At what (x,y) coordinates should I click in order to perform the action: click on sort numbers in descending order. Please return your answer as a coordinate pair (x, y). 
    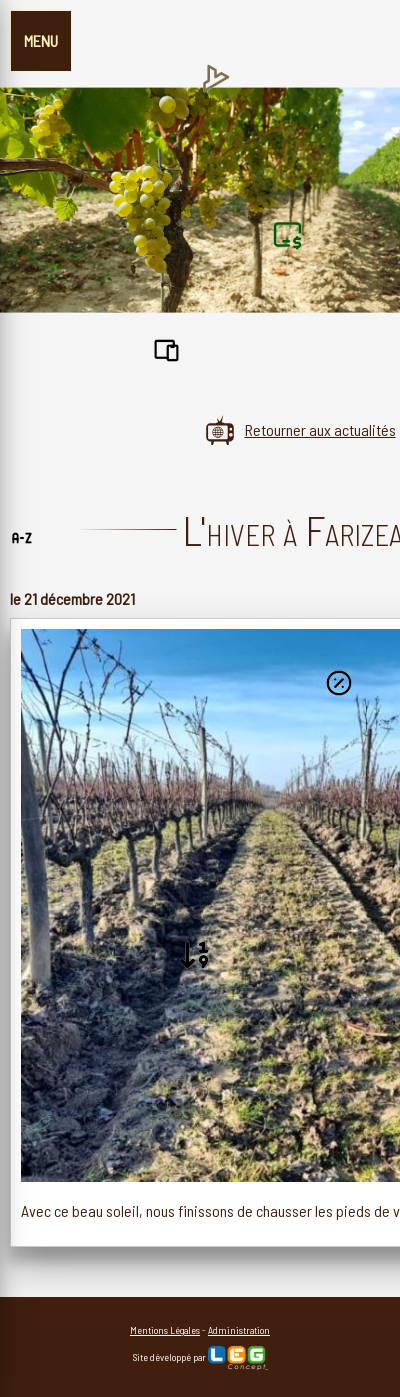
    Looking at the image, I should click on (195, 955).